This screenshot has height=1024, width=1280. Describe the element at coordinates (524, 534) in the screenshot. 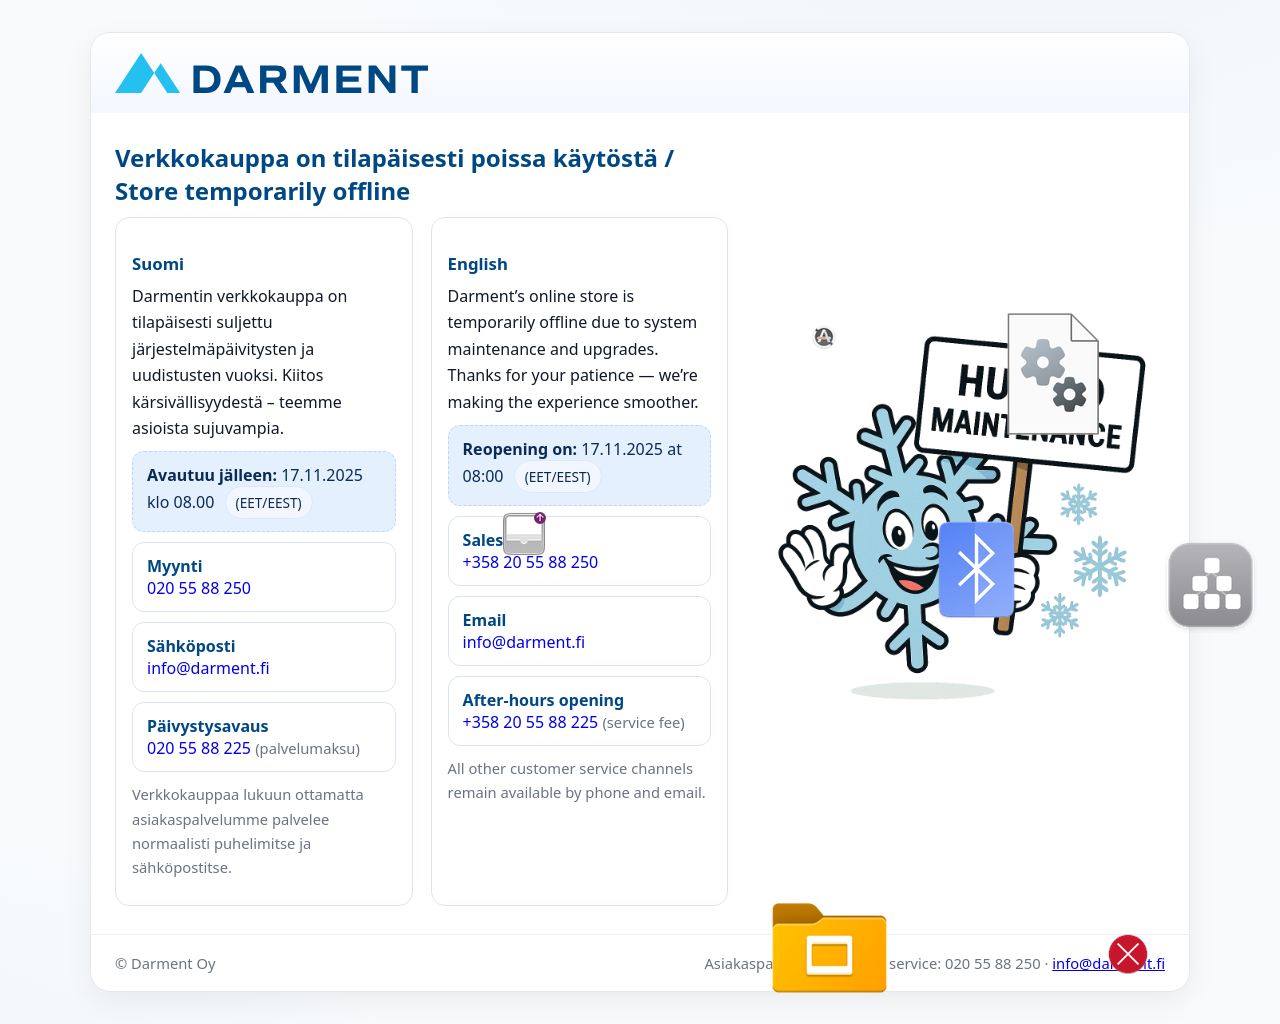

I see `view outgoing mail queue` at that location.